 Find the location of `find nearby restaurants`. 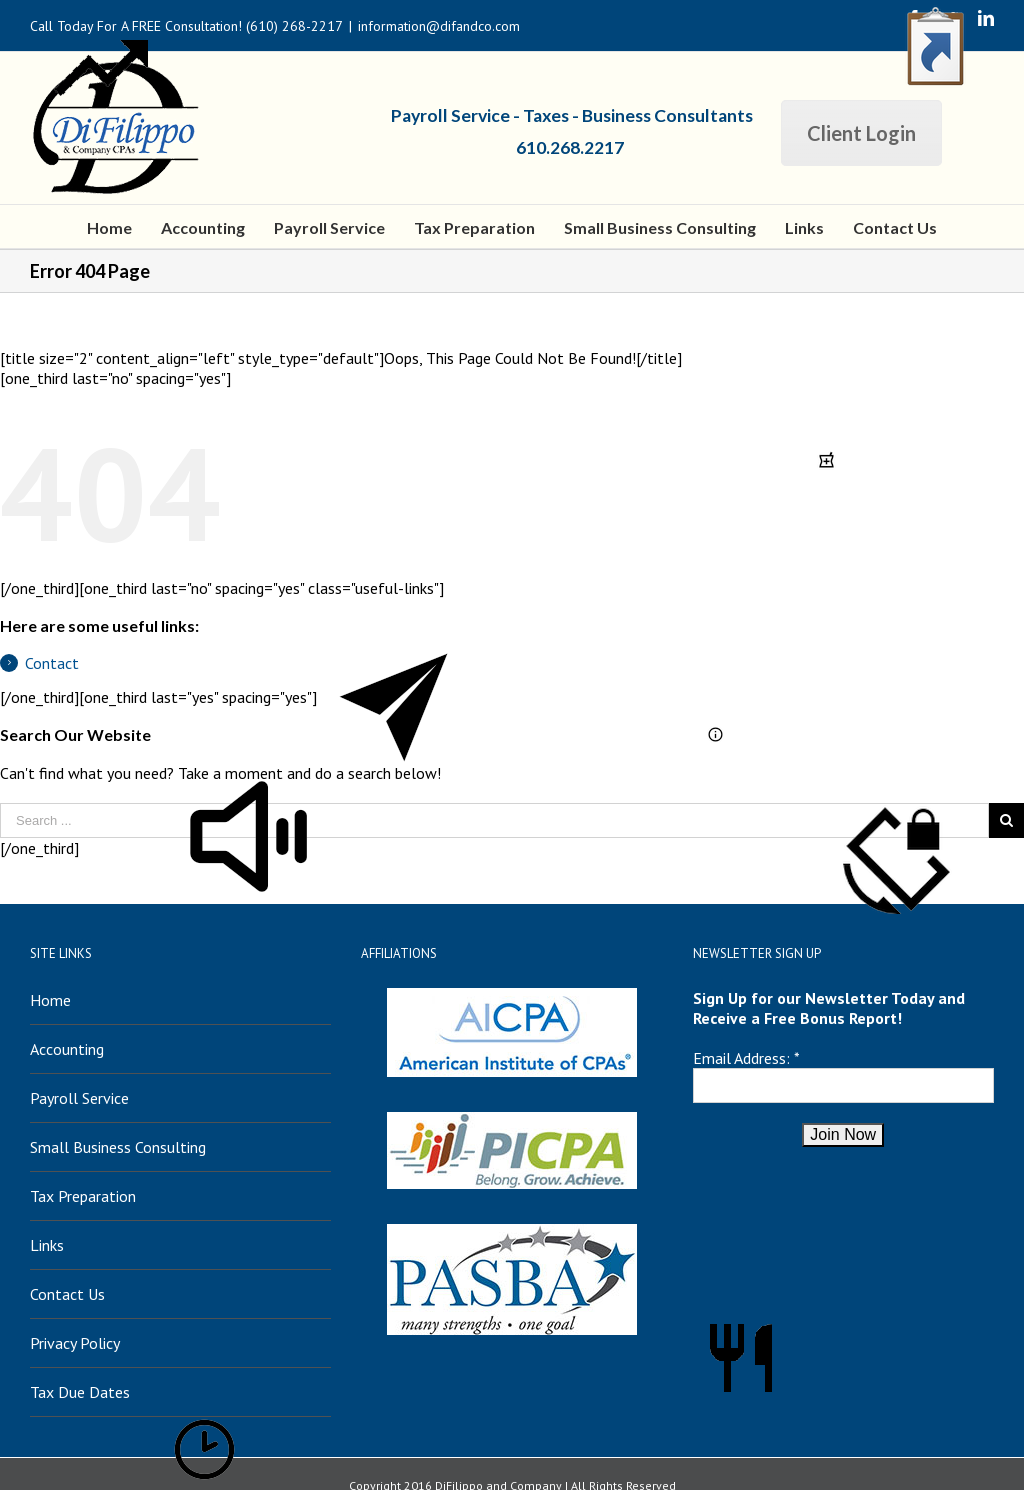

find nearby restaurants is located at coordinates (741, 1358).